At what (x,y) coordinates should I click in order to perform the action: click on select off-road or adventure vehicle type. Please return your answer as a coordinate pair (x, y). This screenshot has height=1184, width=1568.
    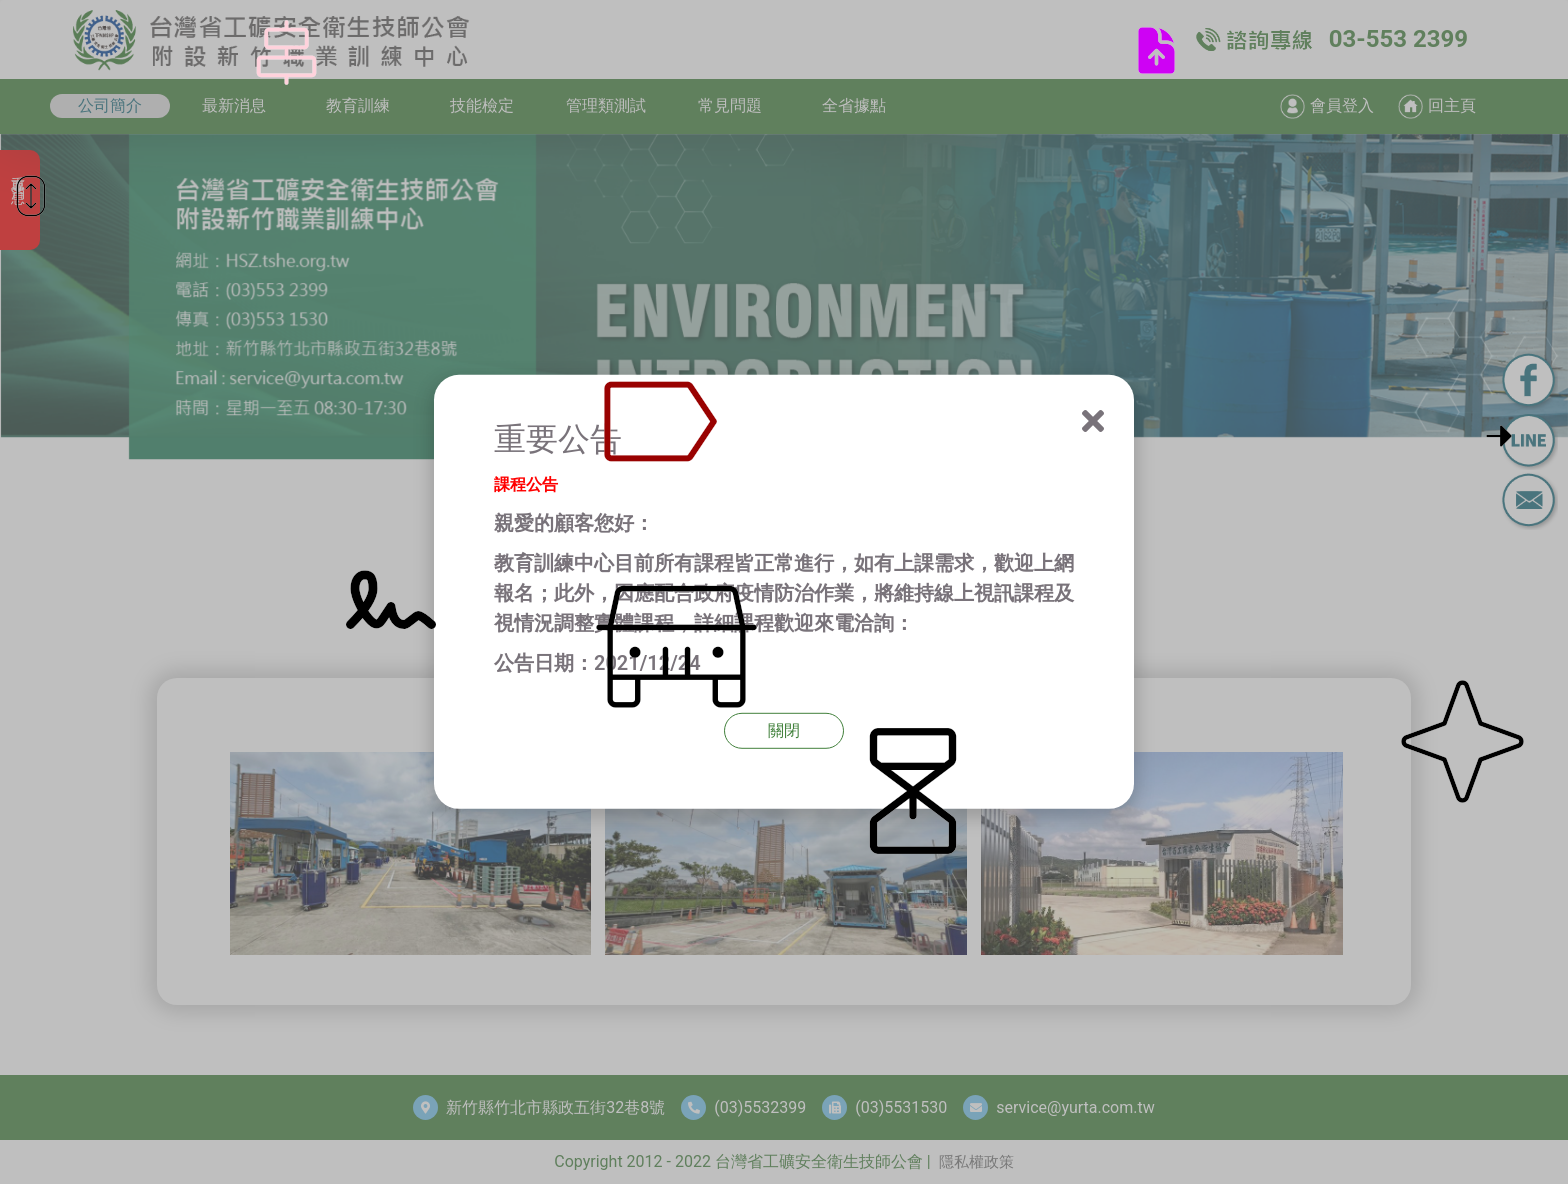
    Looking at the image, I should click on (676, 649).